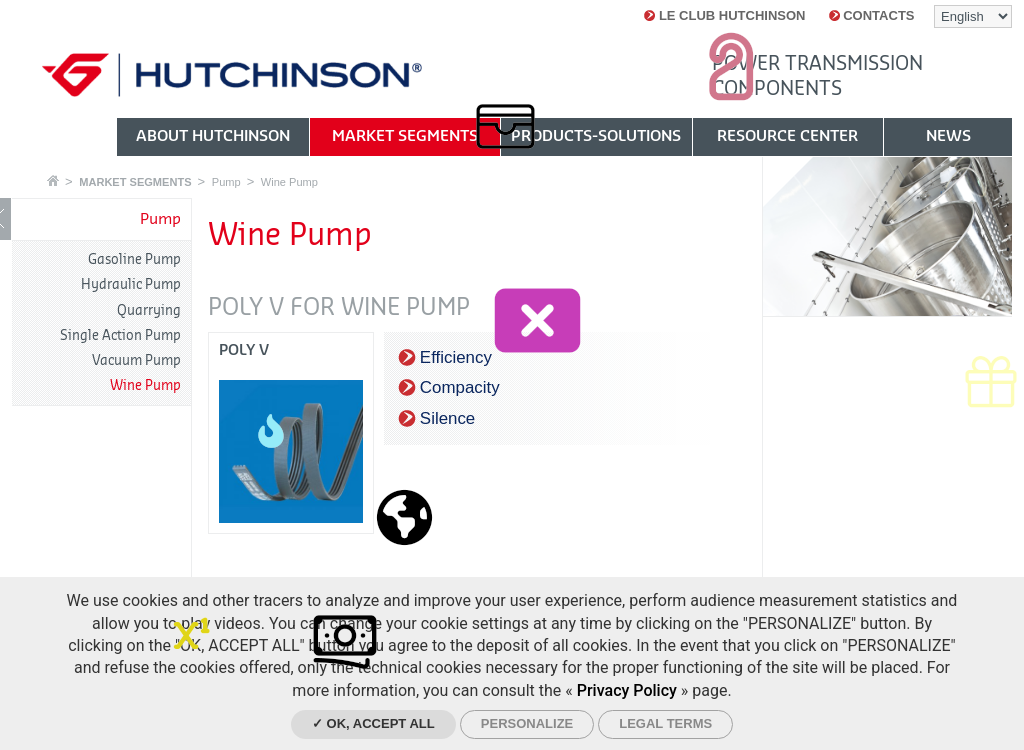 The image size is (1024, 750). I want to click on access your wallet or payment cards, so click(505, 126).